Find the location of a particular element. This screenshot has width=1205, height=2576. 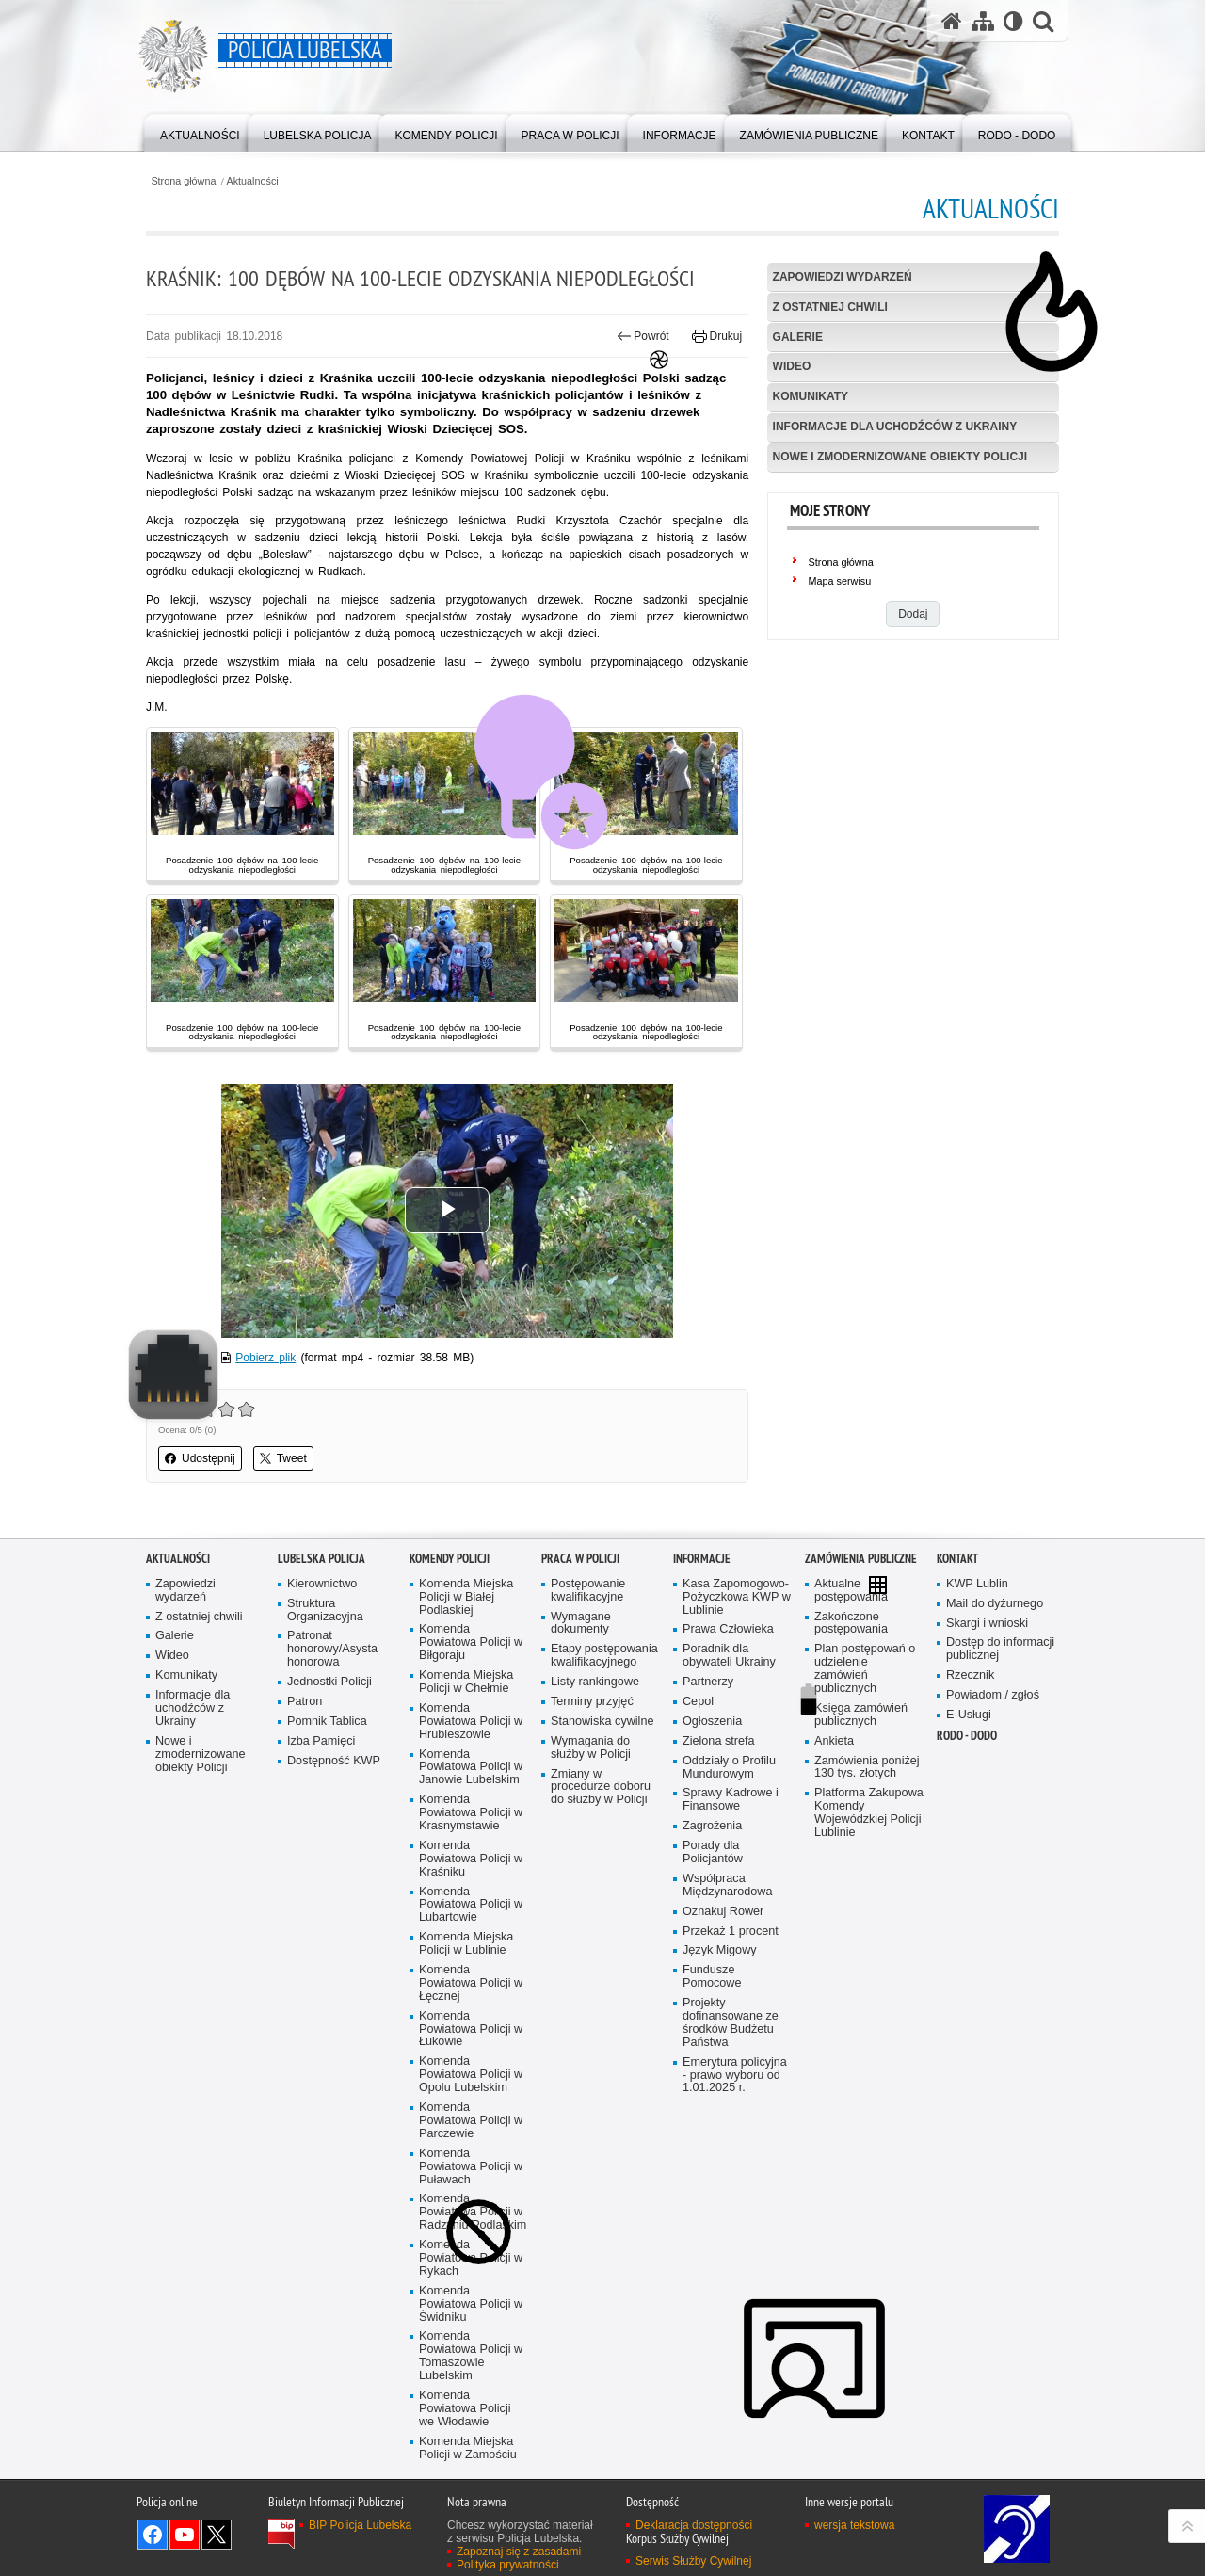

access teaching or presentation tools is located at coordinates (814, 2359).